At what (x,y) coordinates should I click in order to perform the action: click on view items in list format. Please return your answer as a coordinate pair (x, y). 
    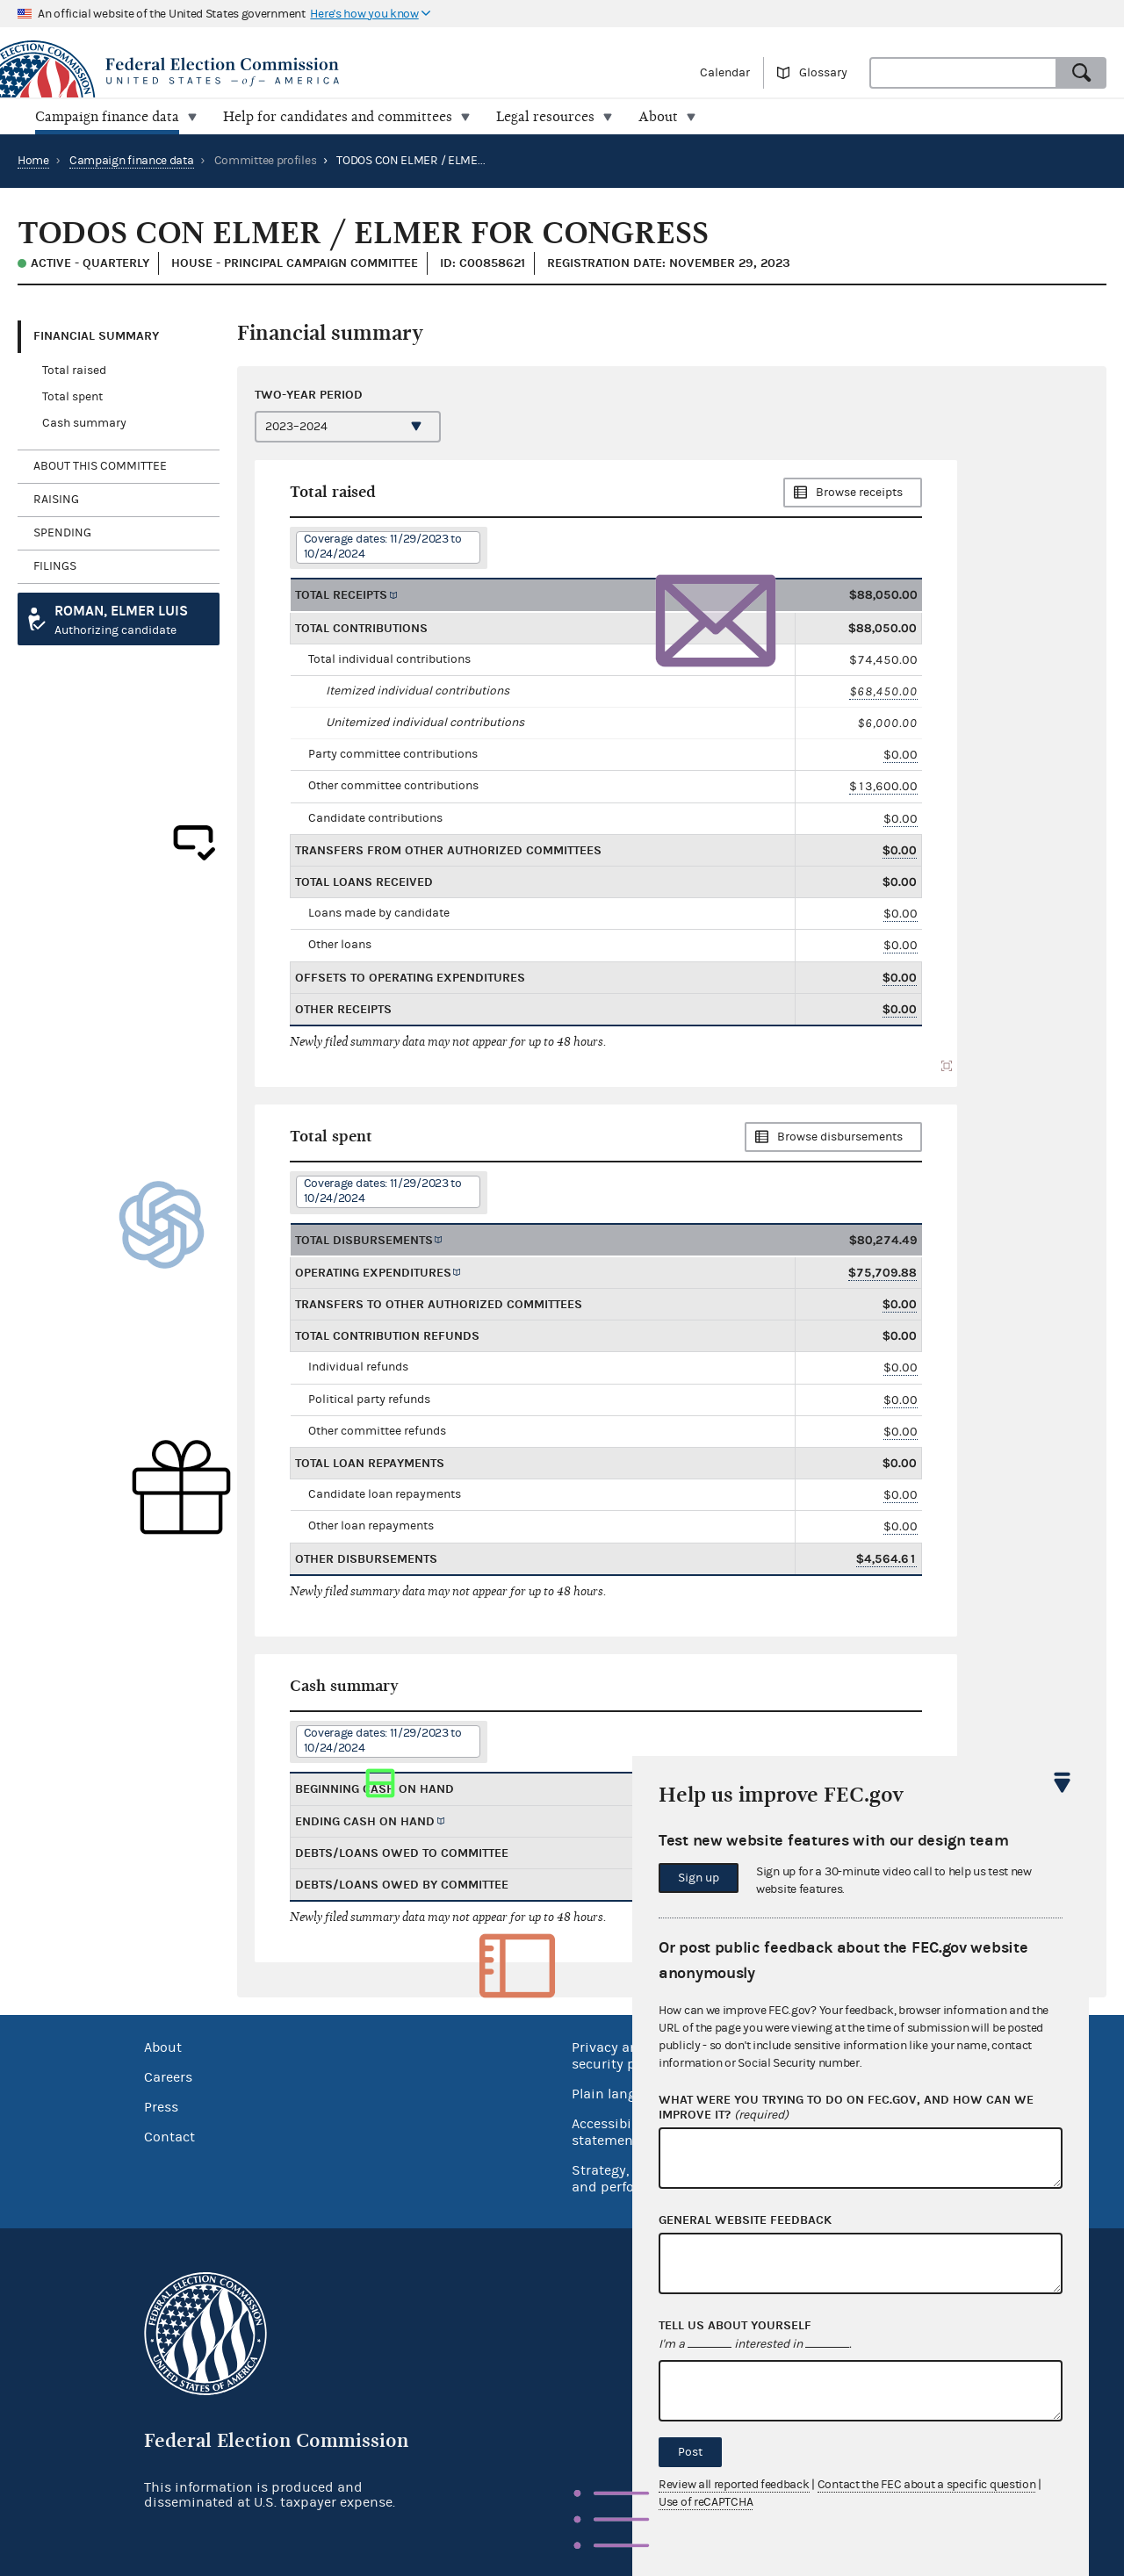
    Looking at the image, I should click on (611, 2519).